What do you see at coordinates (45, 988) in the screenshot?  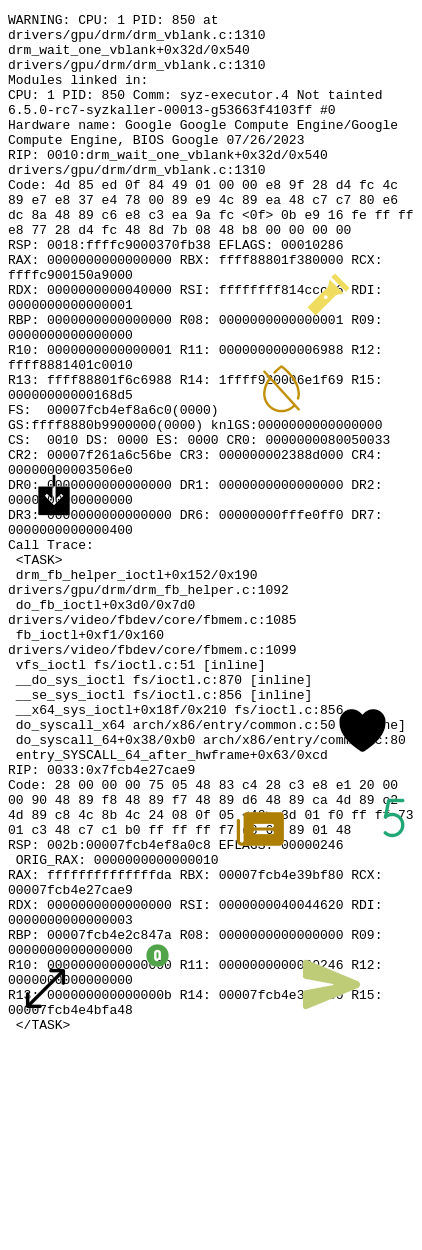 I see `resize a window or element` at bounding box center [45, 988].